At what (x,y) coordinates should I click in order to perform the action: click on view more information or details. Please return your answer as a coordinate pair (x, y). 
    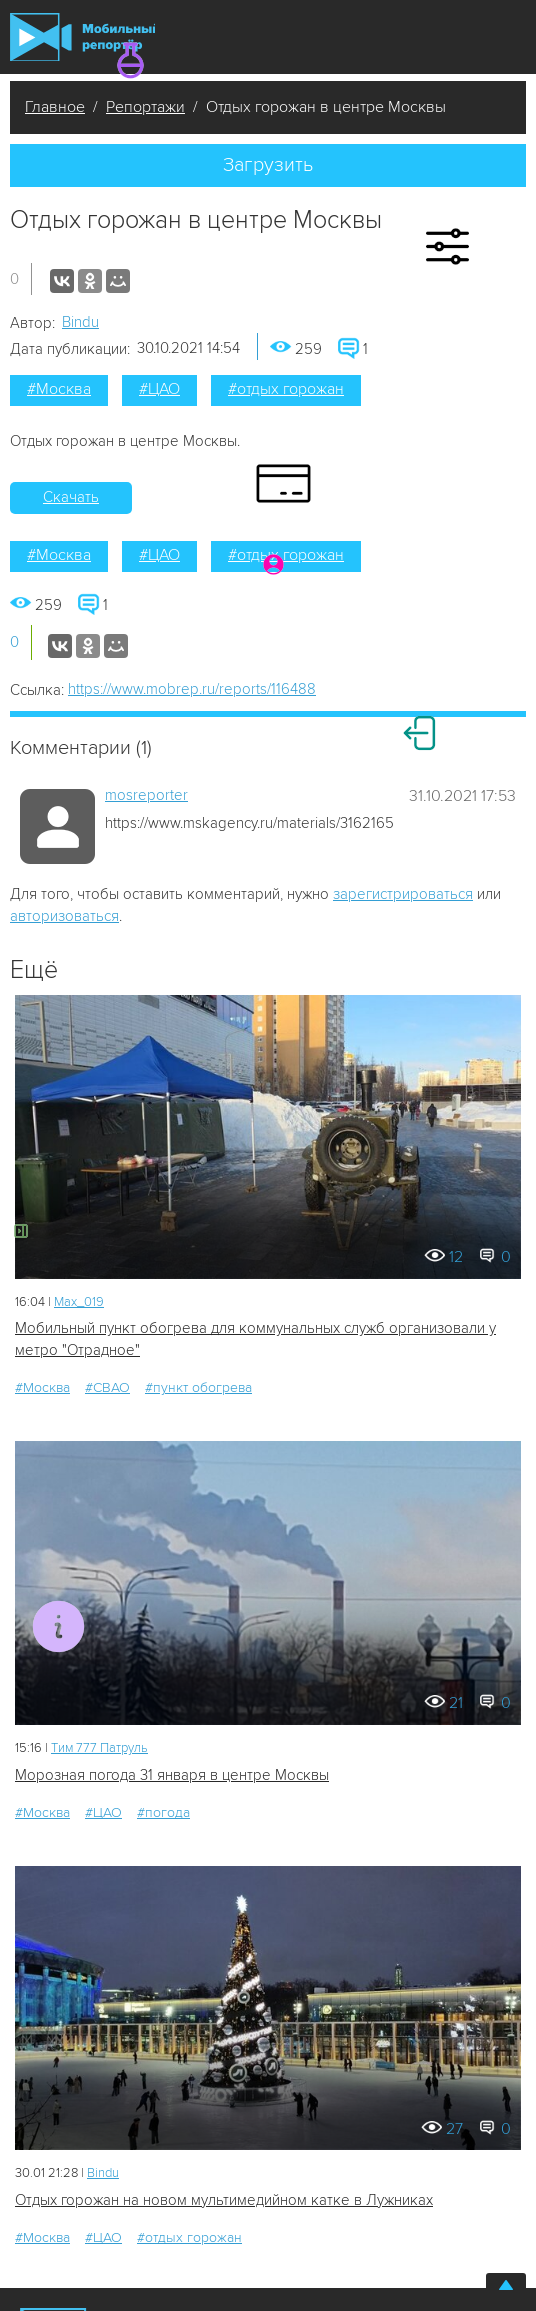
    Looking at the image, I should click on (58, 1626).